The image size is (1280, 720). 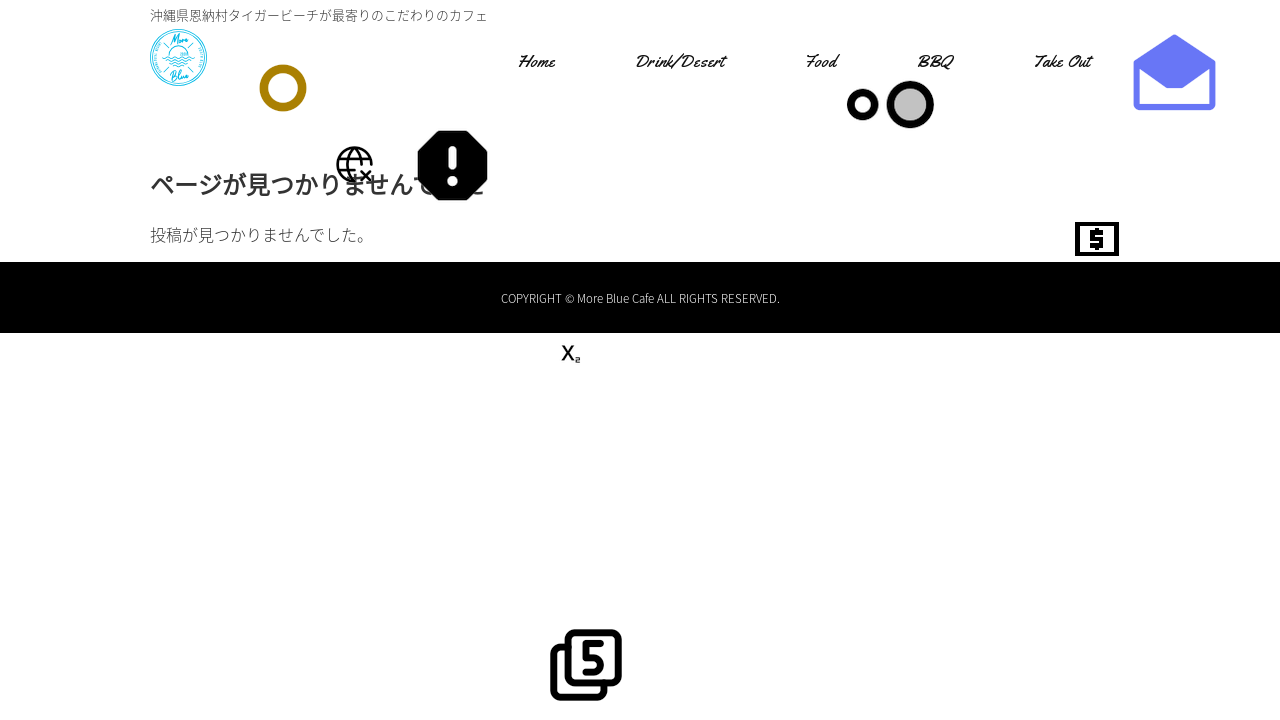 I want to click on find nearby ATMs or cash machines, so click(x=1097, y=239).